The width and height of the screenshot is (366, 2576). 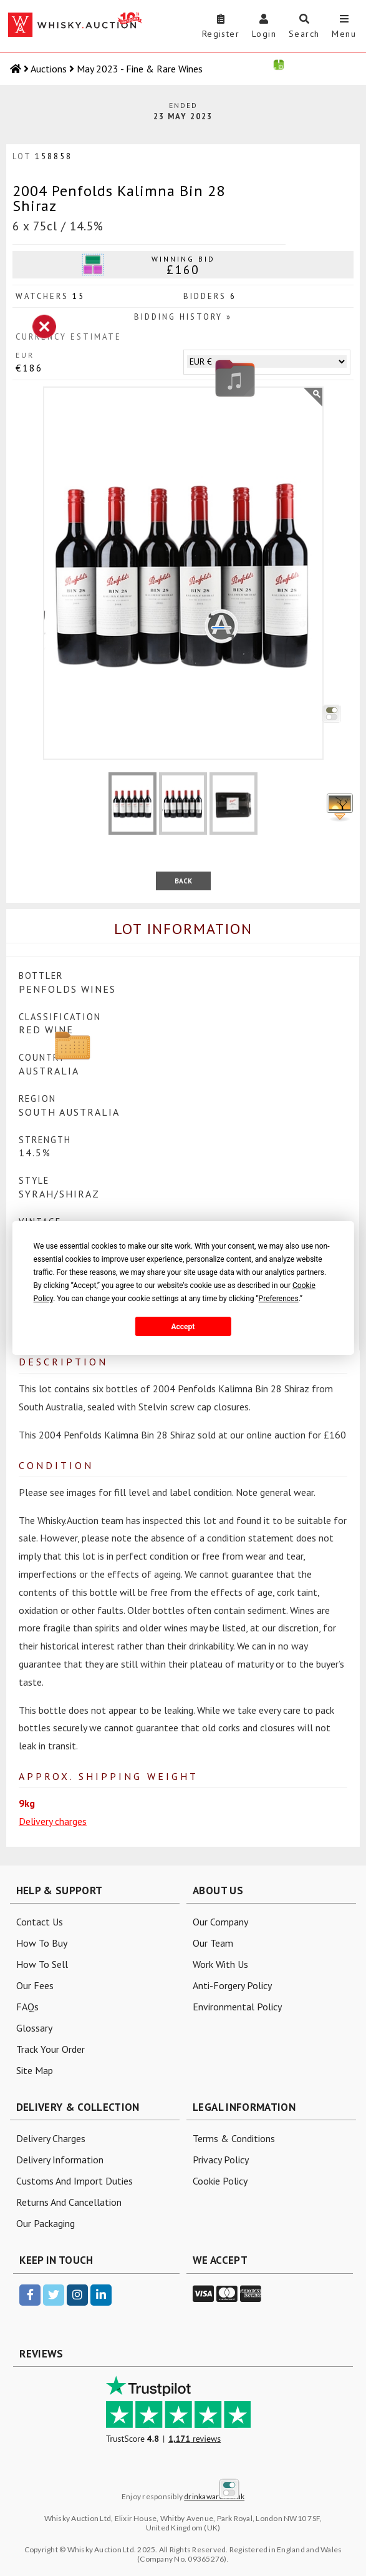 What do you see at coordinates (93, 265) in the screenshot?
I see `select all items in the current view` at bounding box center [93, 265].